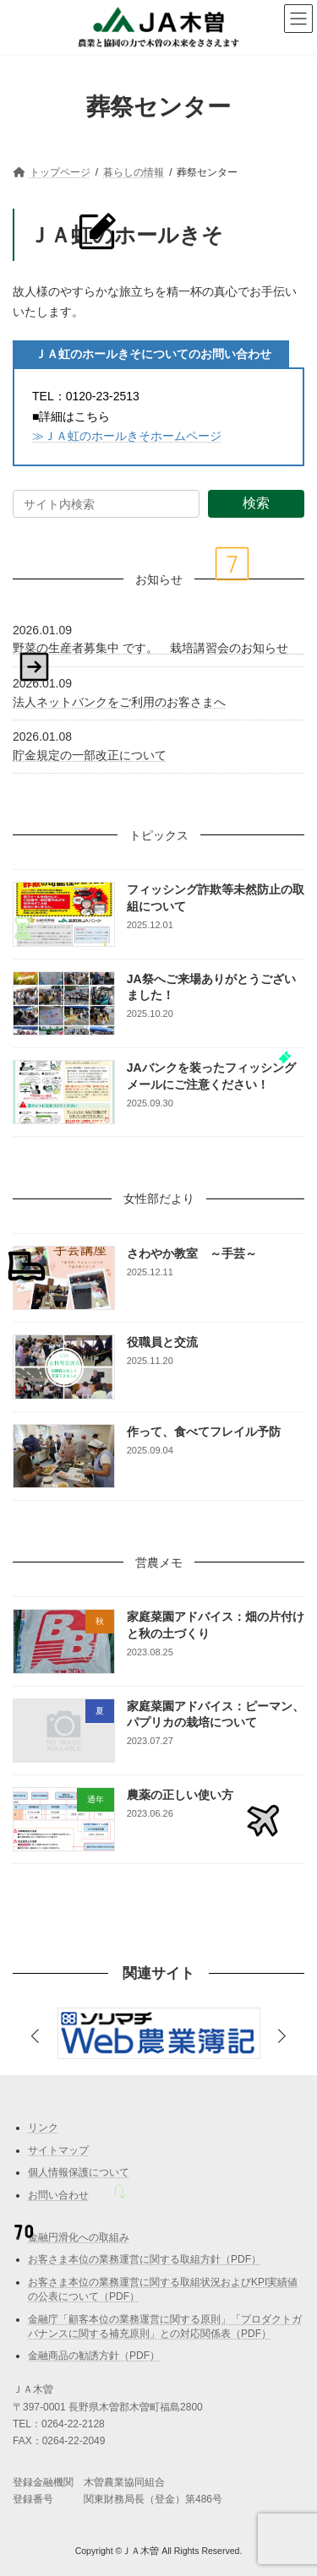 This screenshot has width=317, height=2576. I want to click on compose a new note, so click(96, 231).